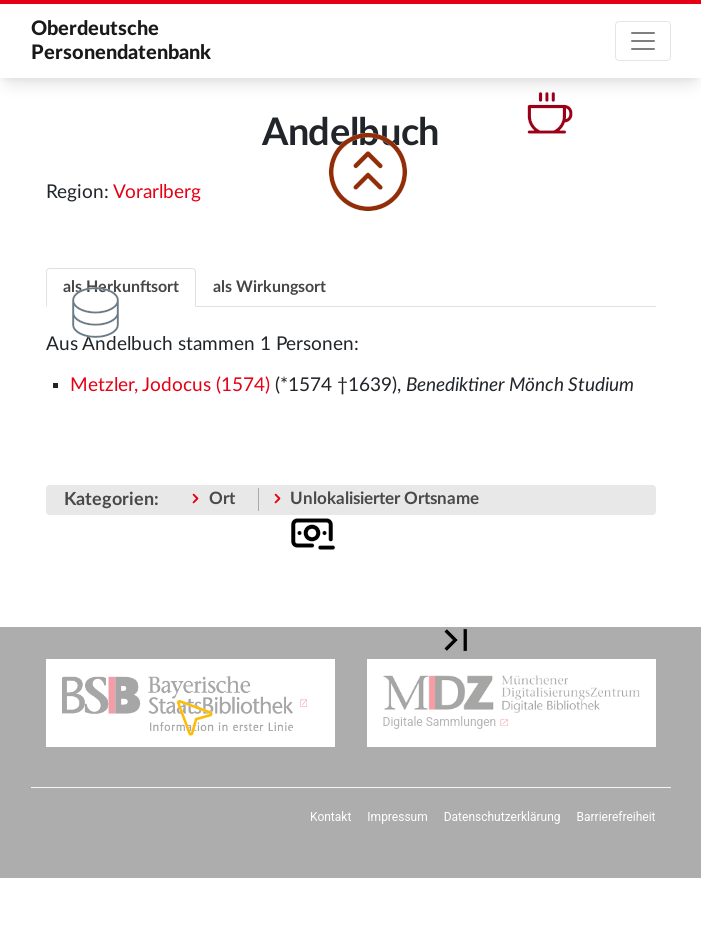 This screenshot has height=926, width=701. I want to click on subtract funds or reduce balance, so click(312, 533).